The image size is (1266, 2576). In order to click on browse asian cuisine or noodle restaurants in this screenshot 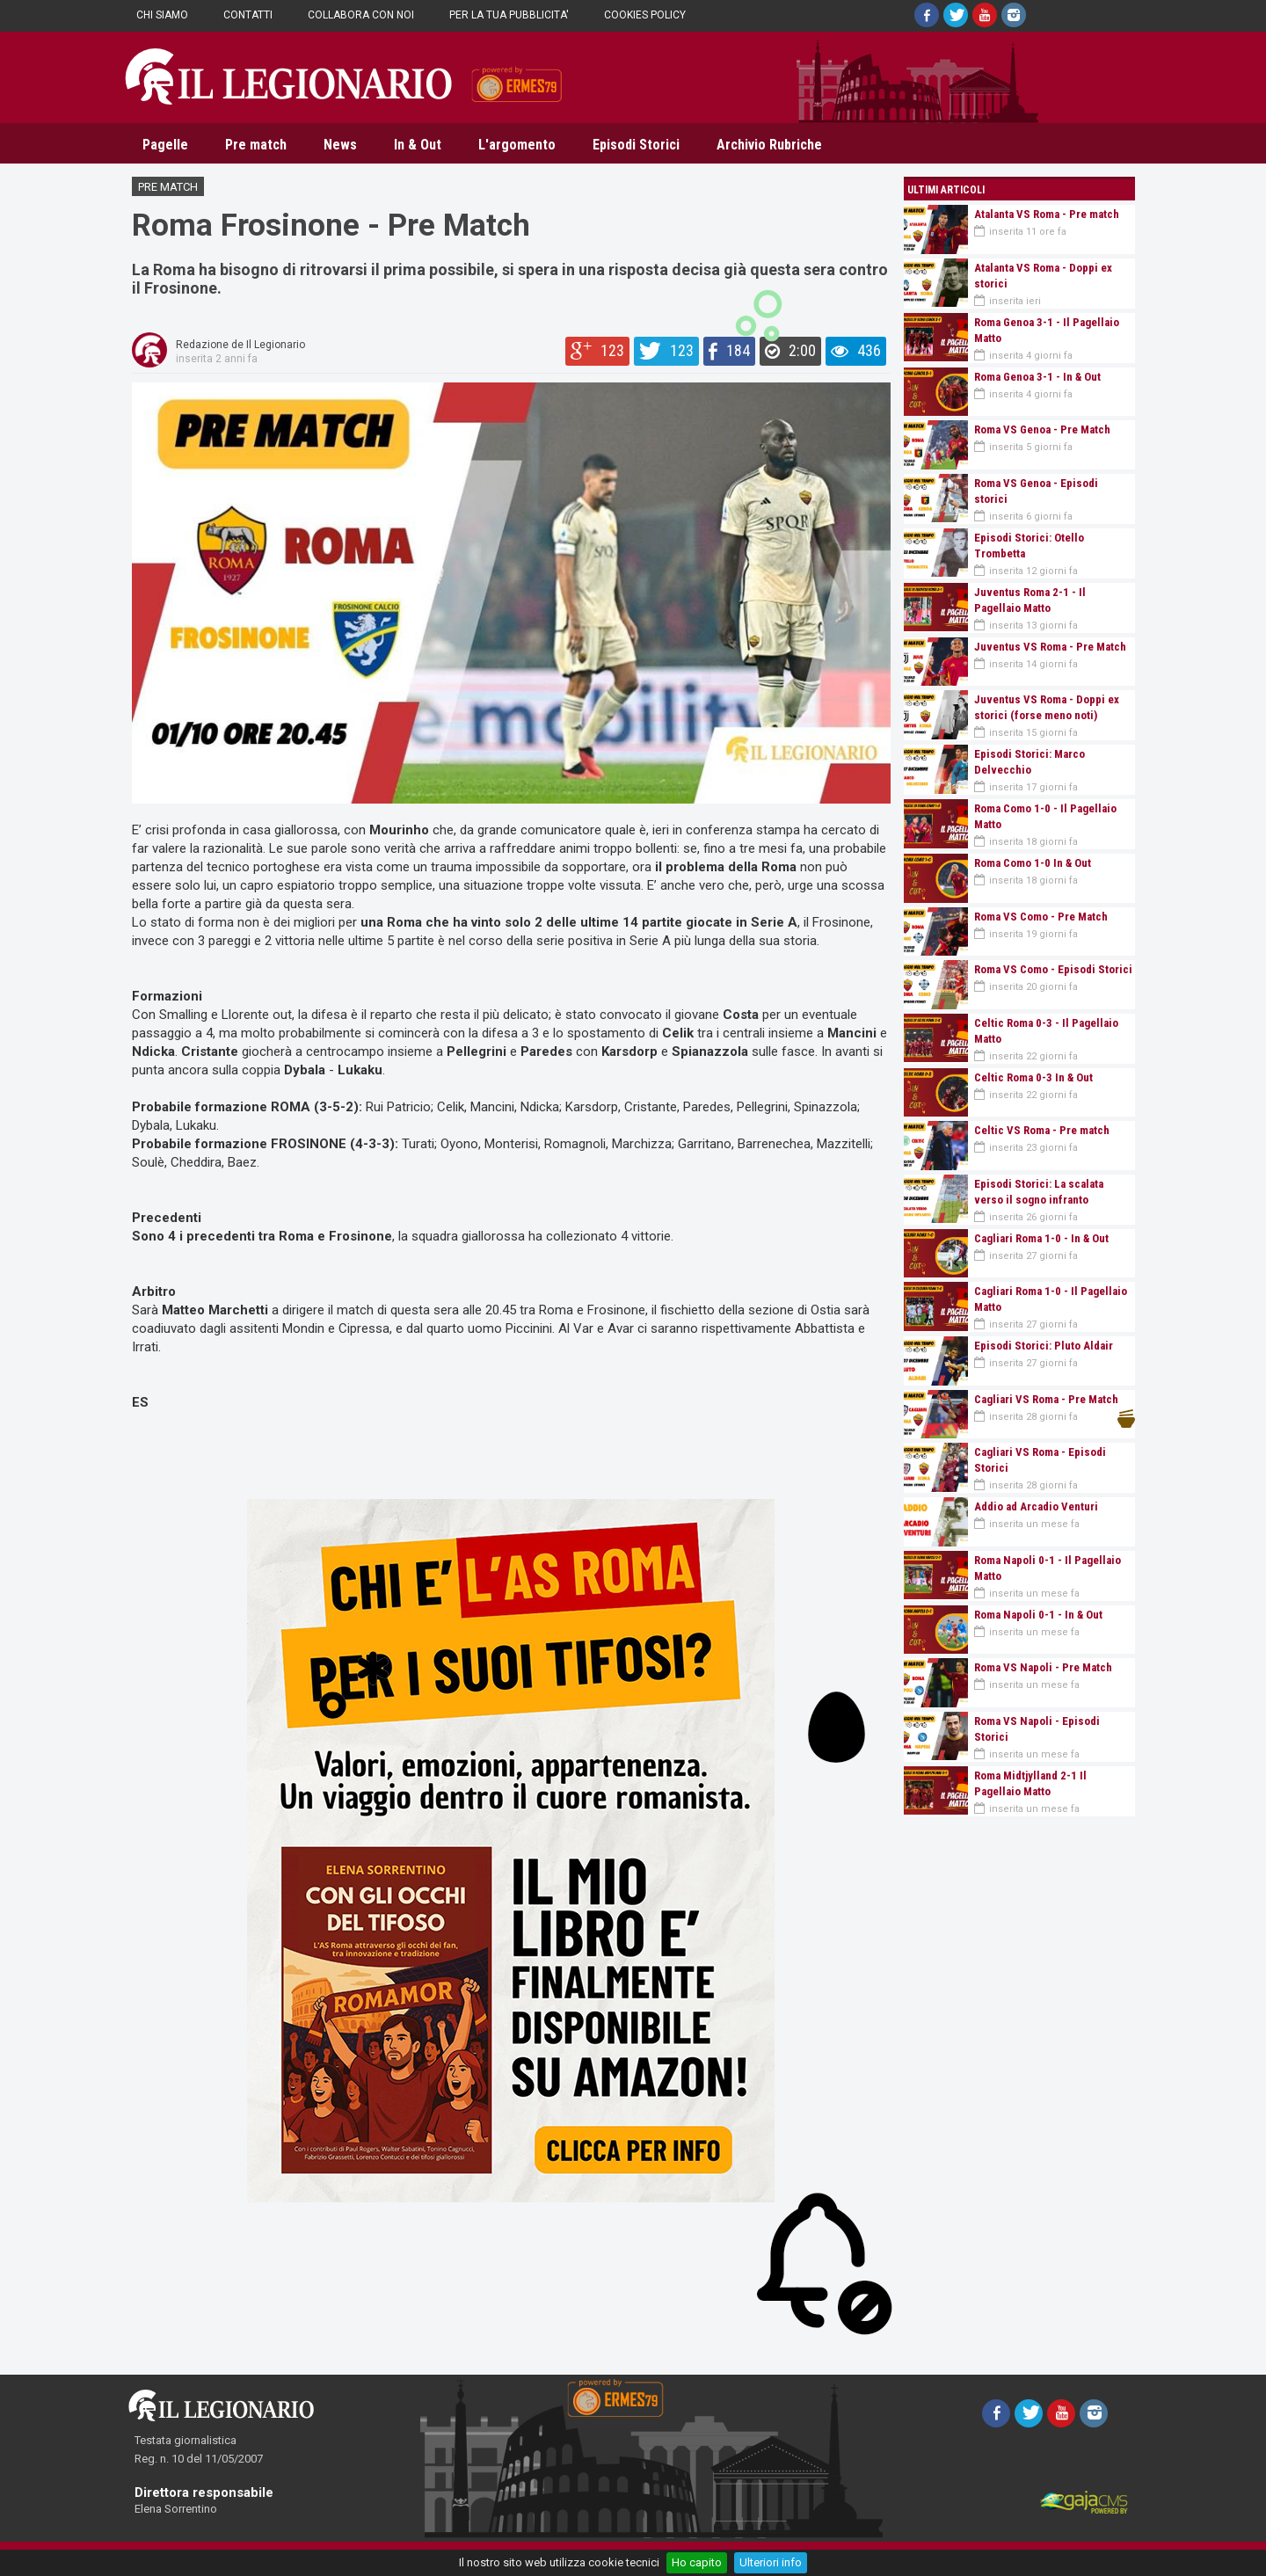, I will do `click(1126, 1419)`.